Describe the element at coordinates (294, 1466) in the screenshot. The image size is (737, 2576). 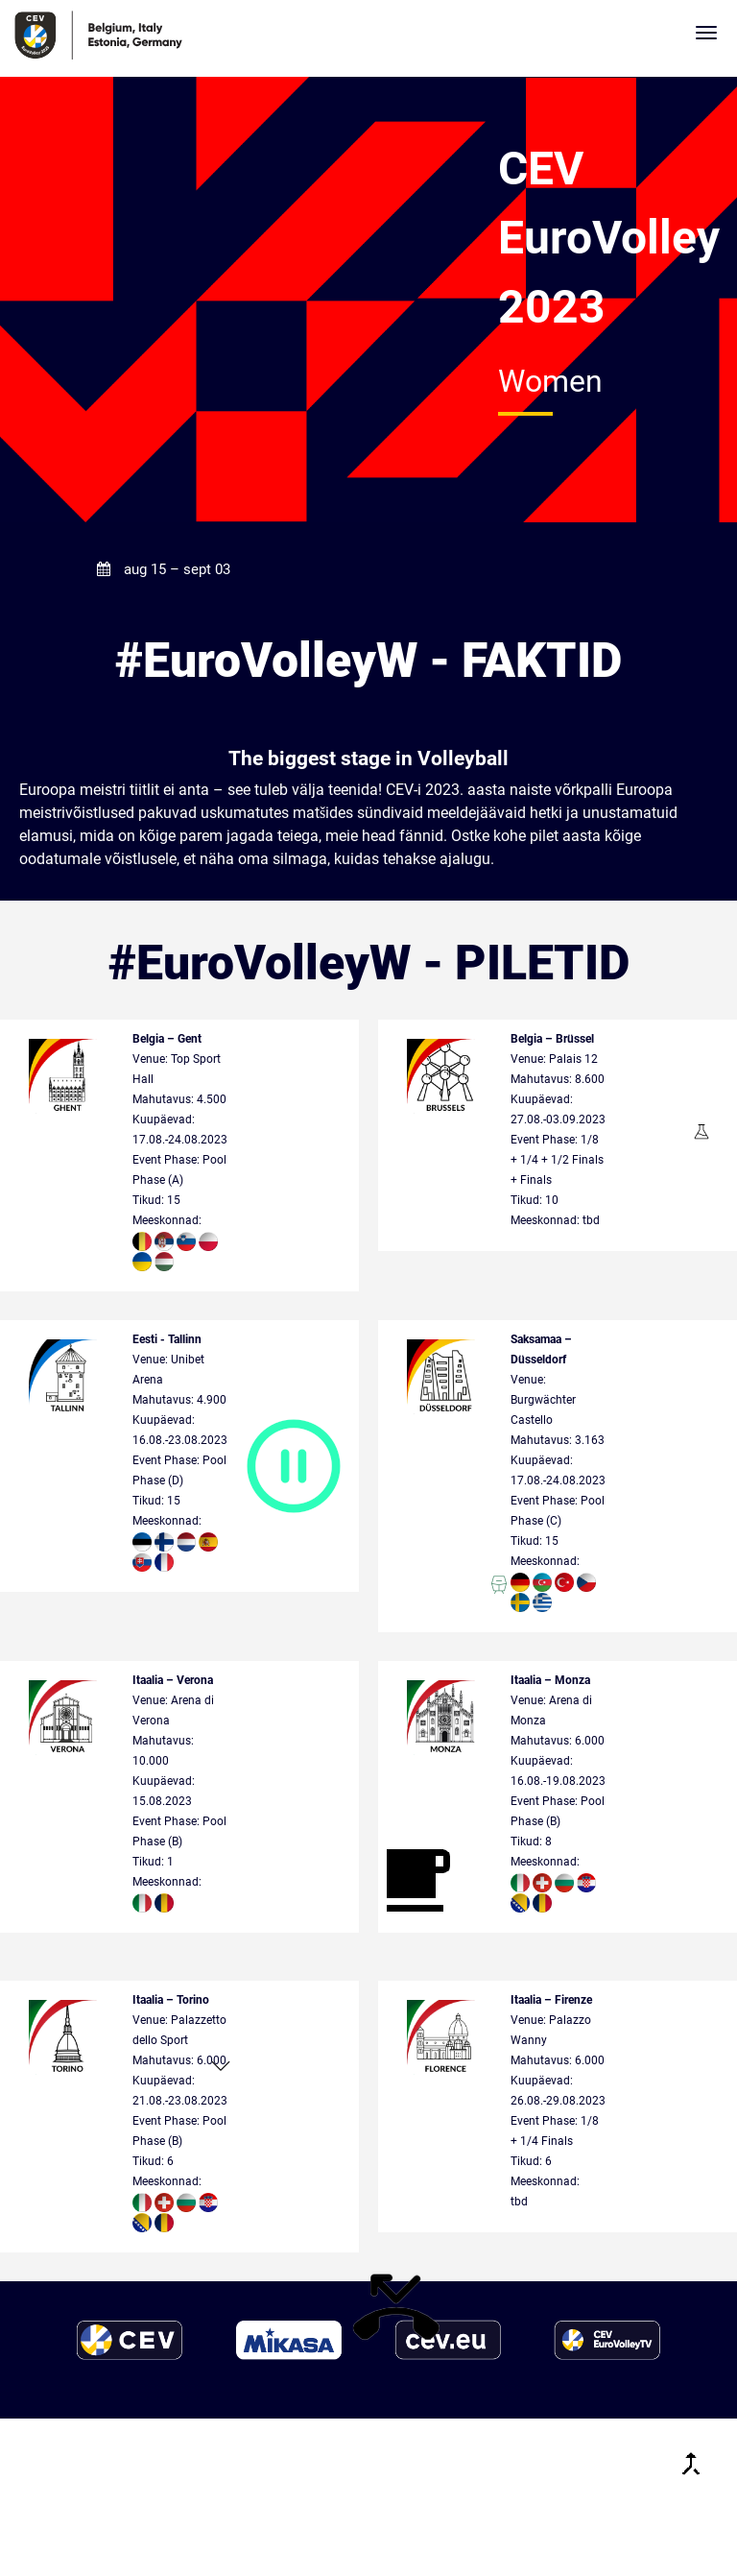
I see `pause media playback` at that location.